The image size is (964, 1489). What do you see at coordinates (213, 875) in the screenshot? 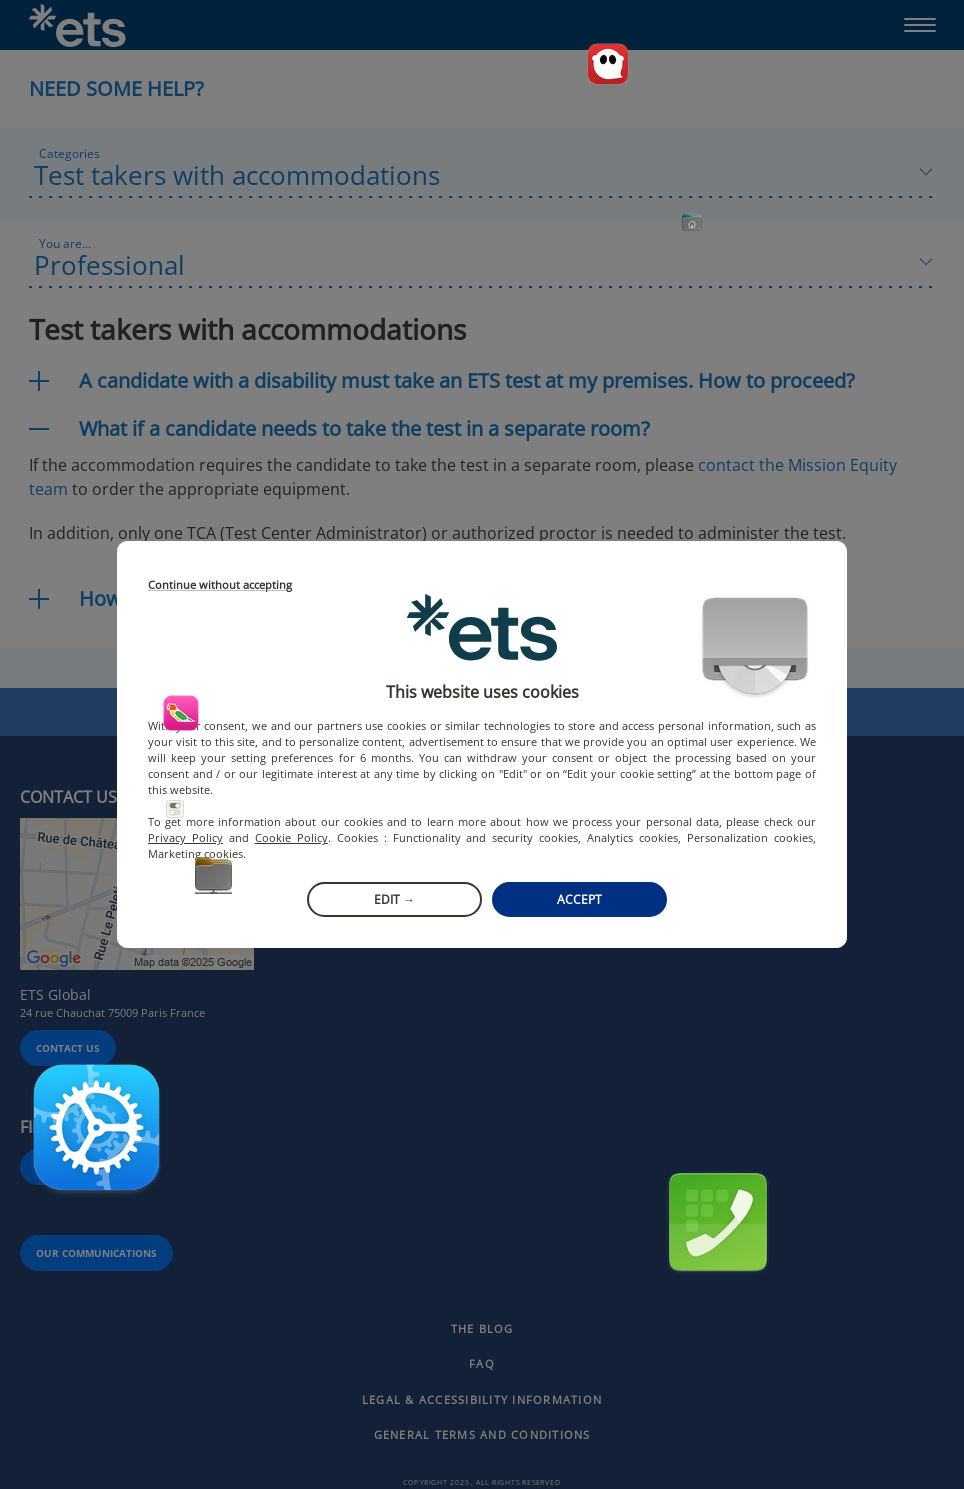
I see `access files stored on a remote server or network location` at bounding box center [213, 875].